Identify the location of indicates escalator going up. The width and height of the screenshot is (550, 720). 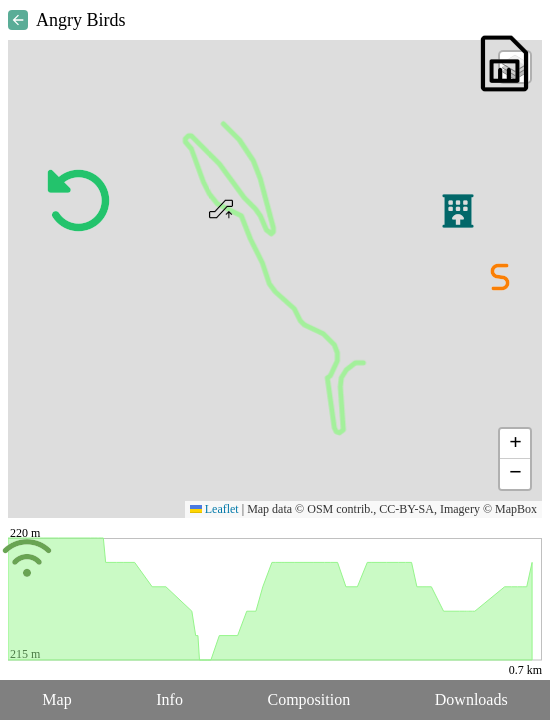
(221, 209).